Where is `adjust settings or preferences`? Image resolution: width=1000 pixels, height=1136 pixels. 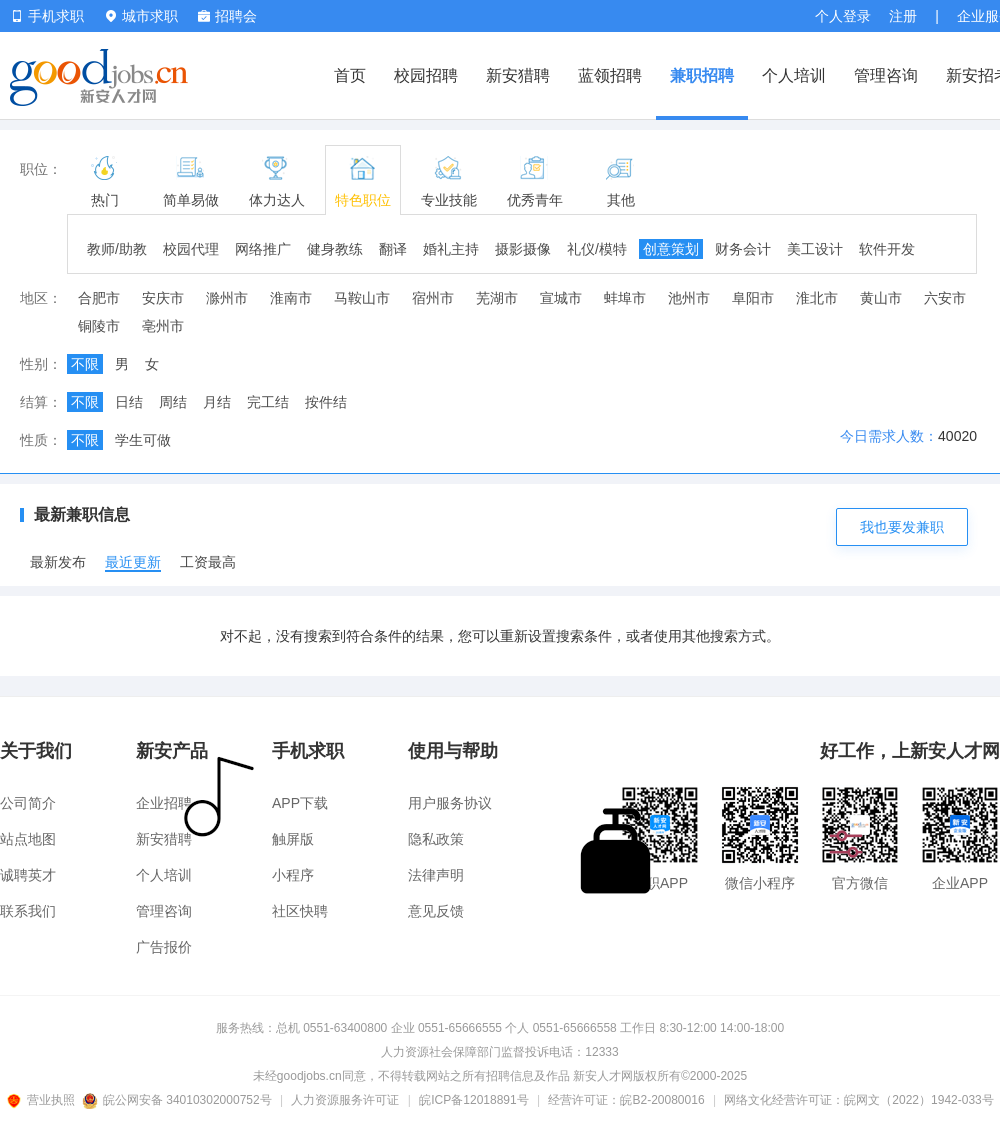
adjust settings or preferences is located at coordinates (846, 844).